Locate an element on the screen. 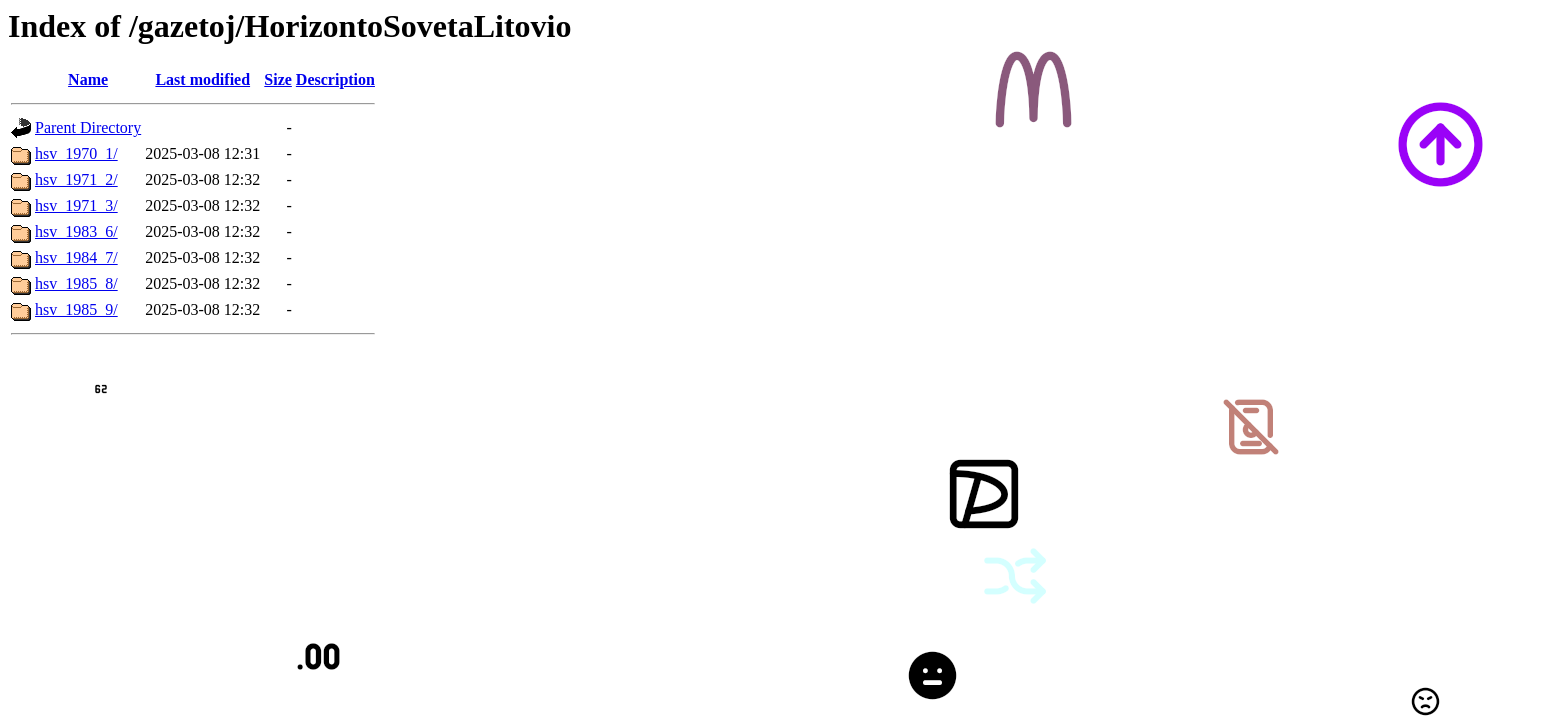  scroll to top of page is located at coordinates (1440, 144).